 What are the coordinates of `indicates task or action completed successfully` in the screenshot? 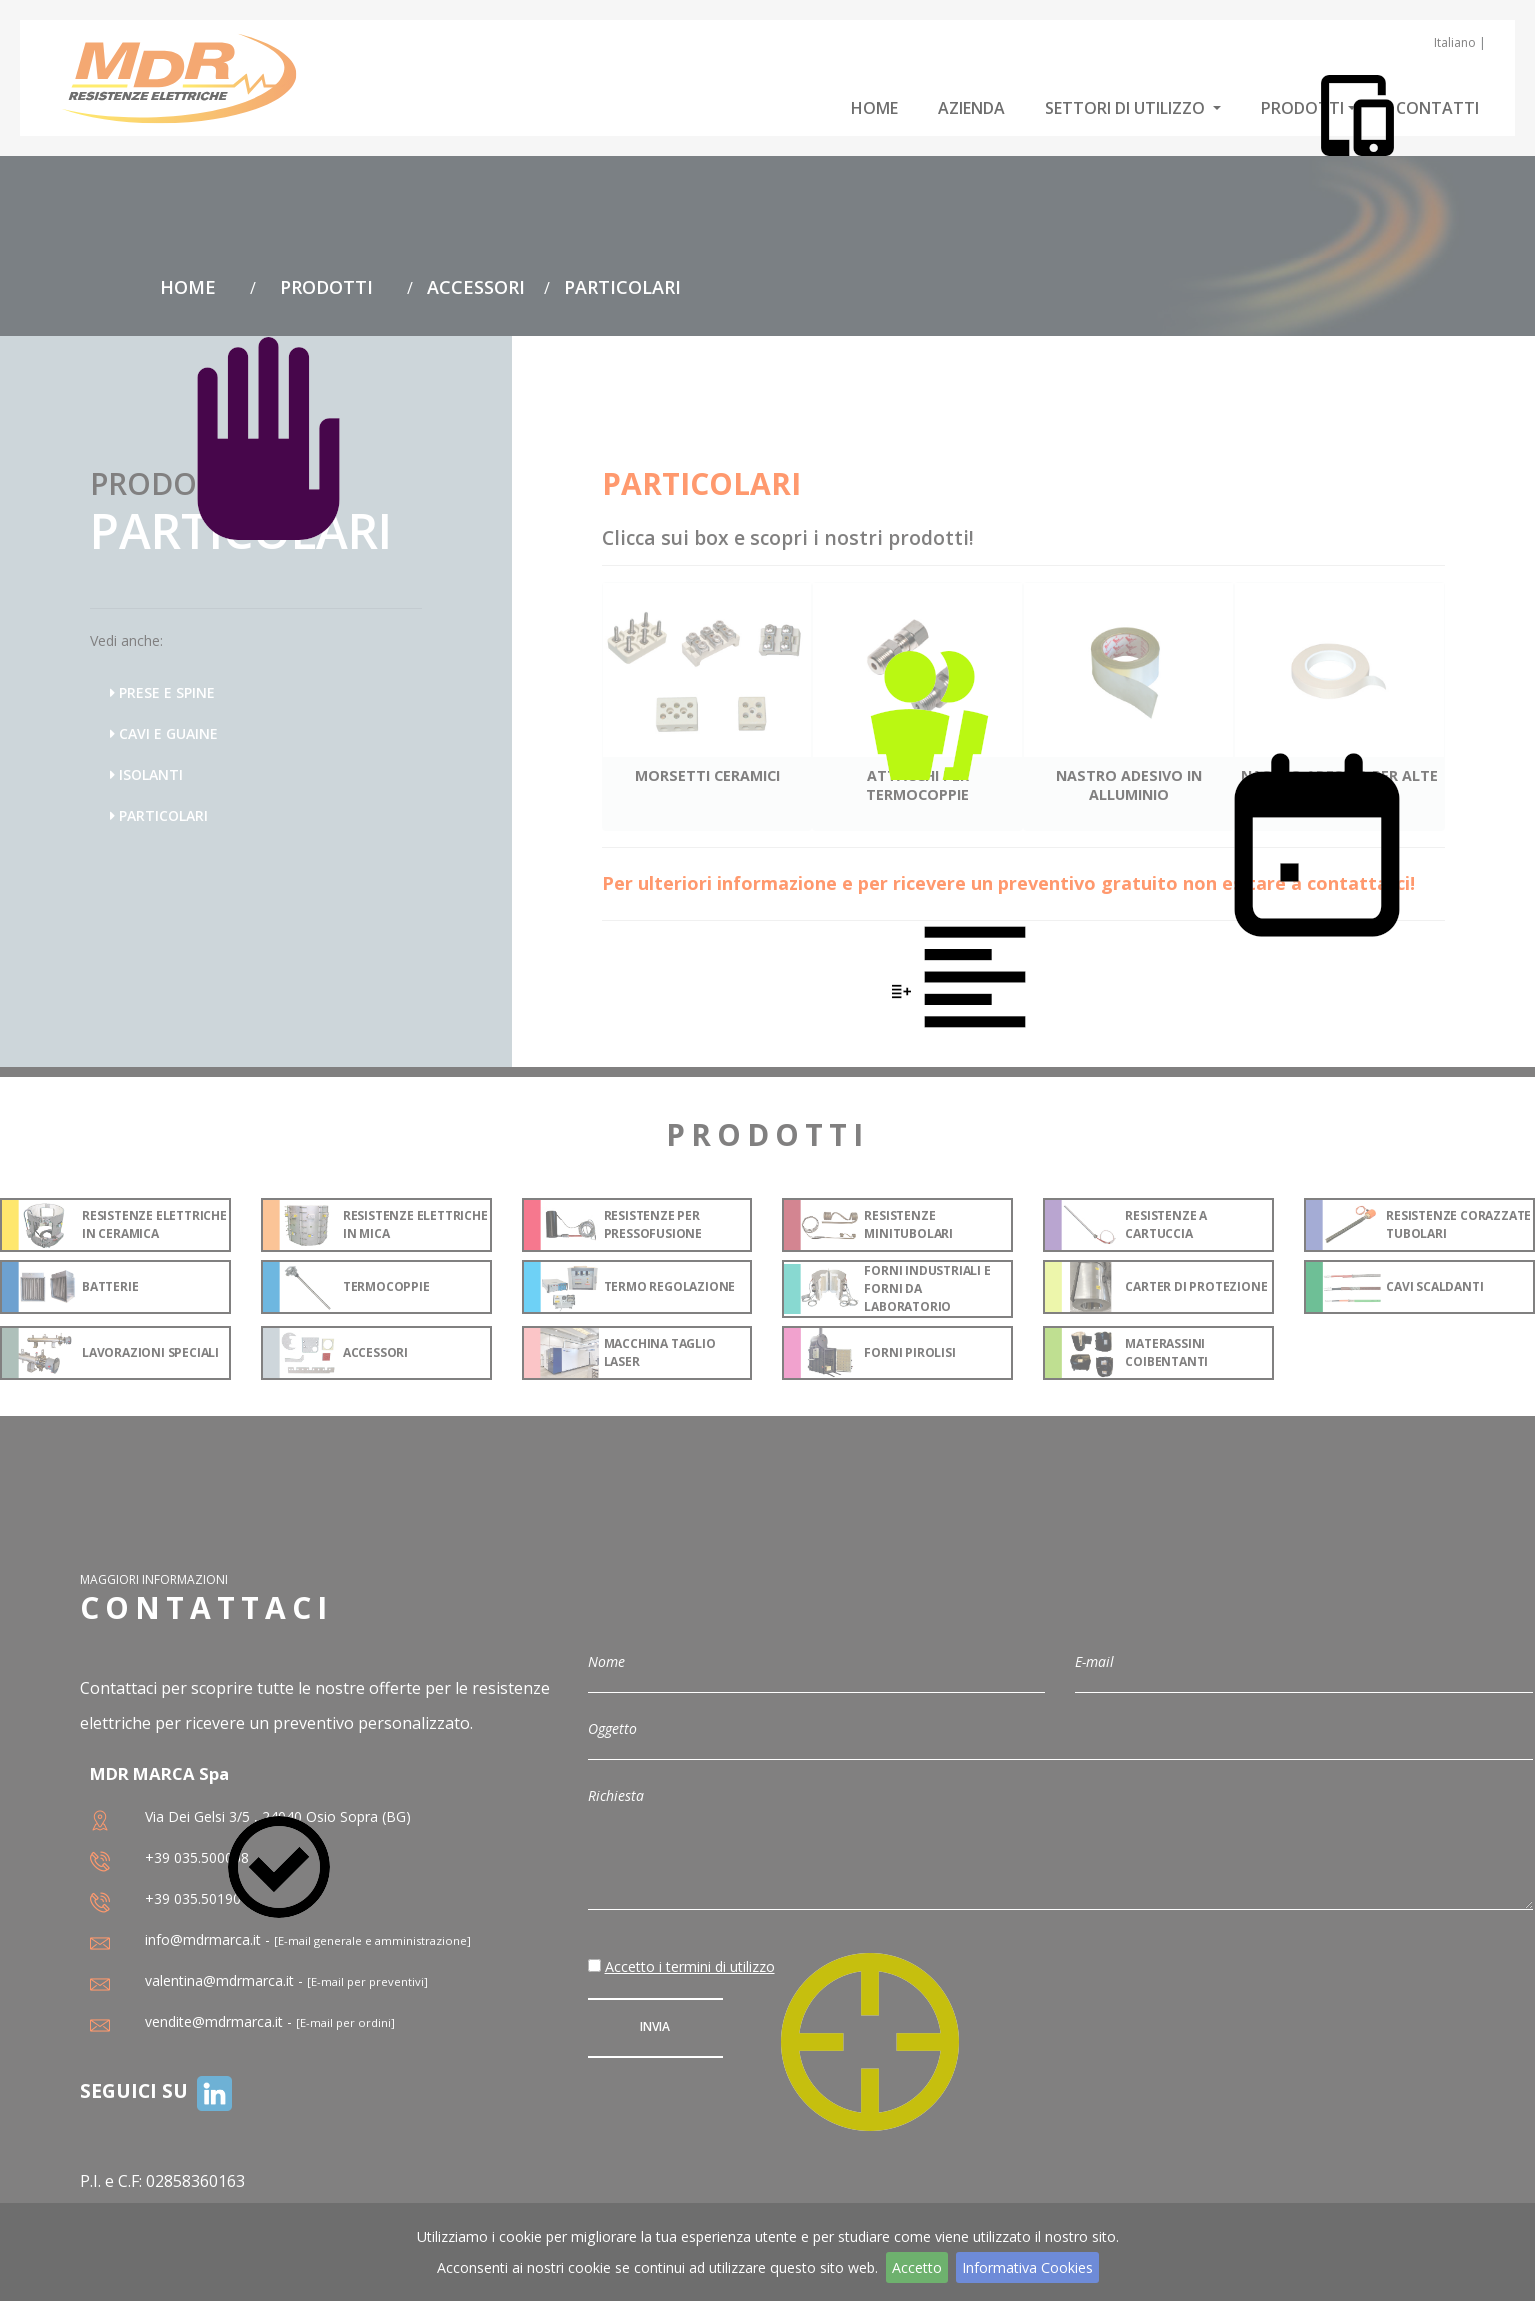 It's located at (279, 1867).